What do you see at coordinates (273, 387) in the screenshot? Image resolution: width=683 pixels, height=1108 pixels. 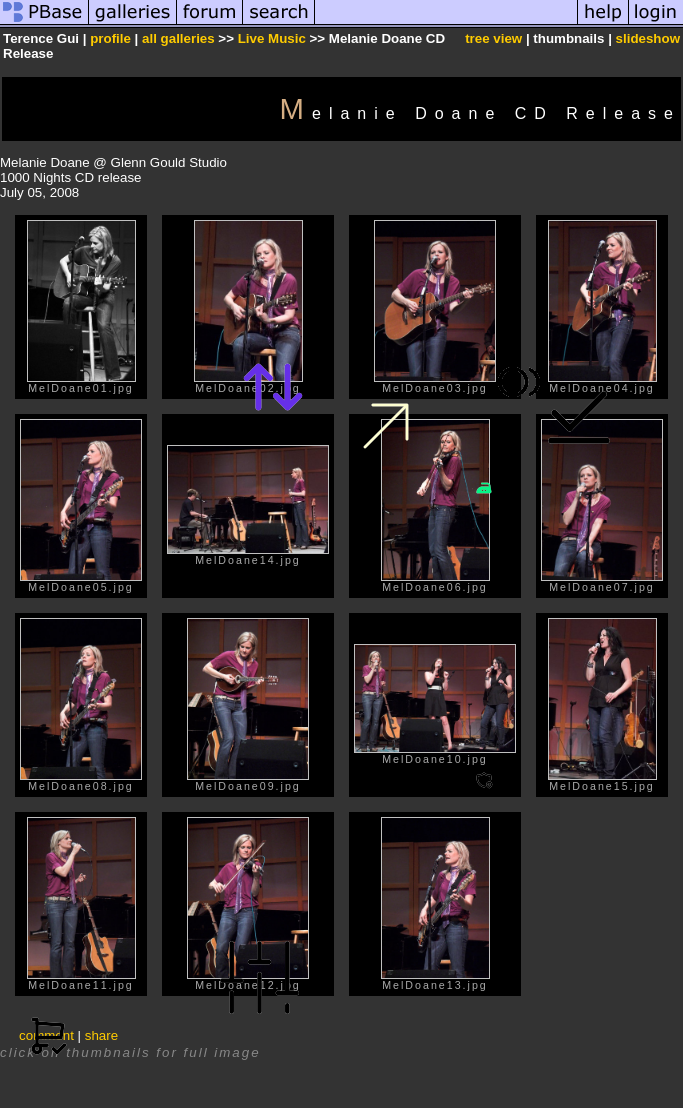 I see `sort items in ascending or descending order` at bounding box center [273, 387].